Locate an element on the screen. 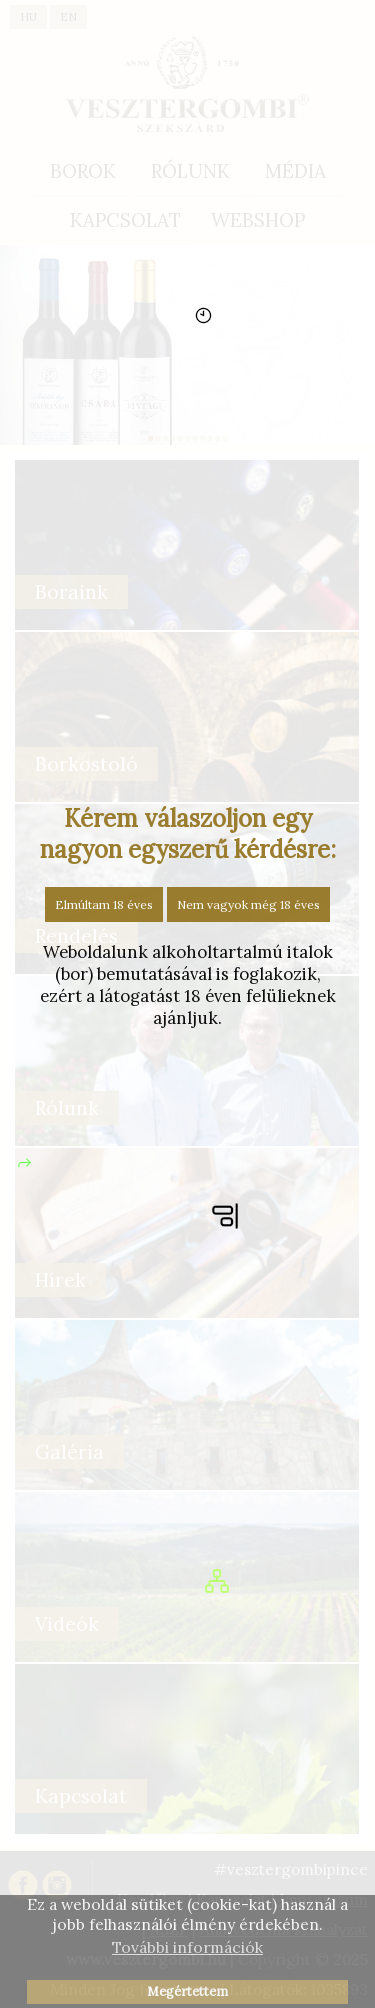 The image size is (375, 2008). forward a message or email is located at coordinates (24, 1162).